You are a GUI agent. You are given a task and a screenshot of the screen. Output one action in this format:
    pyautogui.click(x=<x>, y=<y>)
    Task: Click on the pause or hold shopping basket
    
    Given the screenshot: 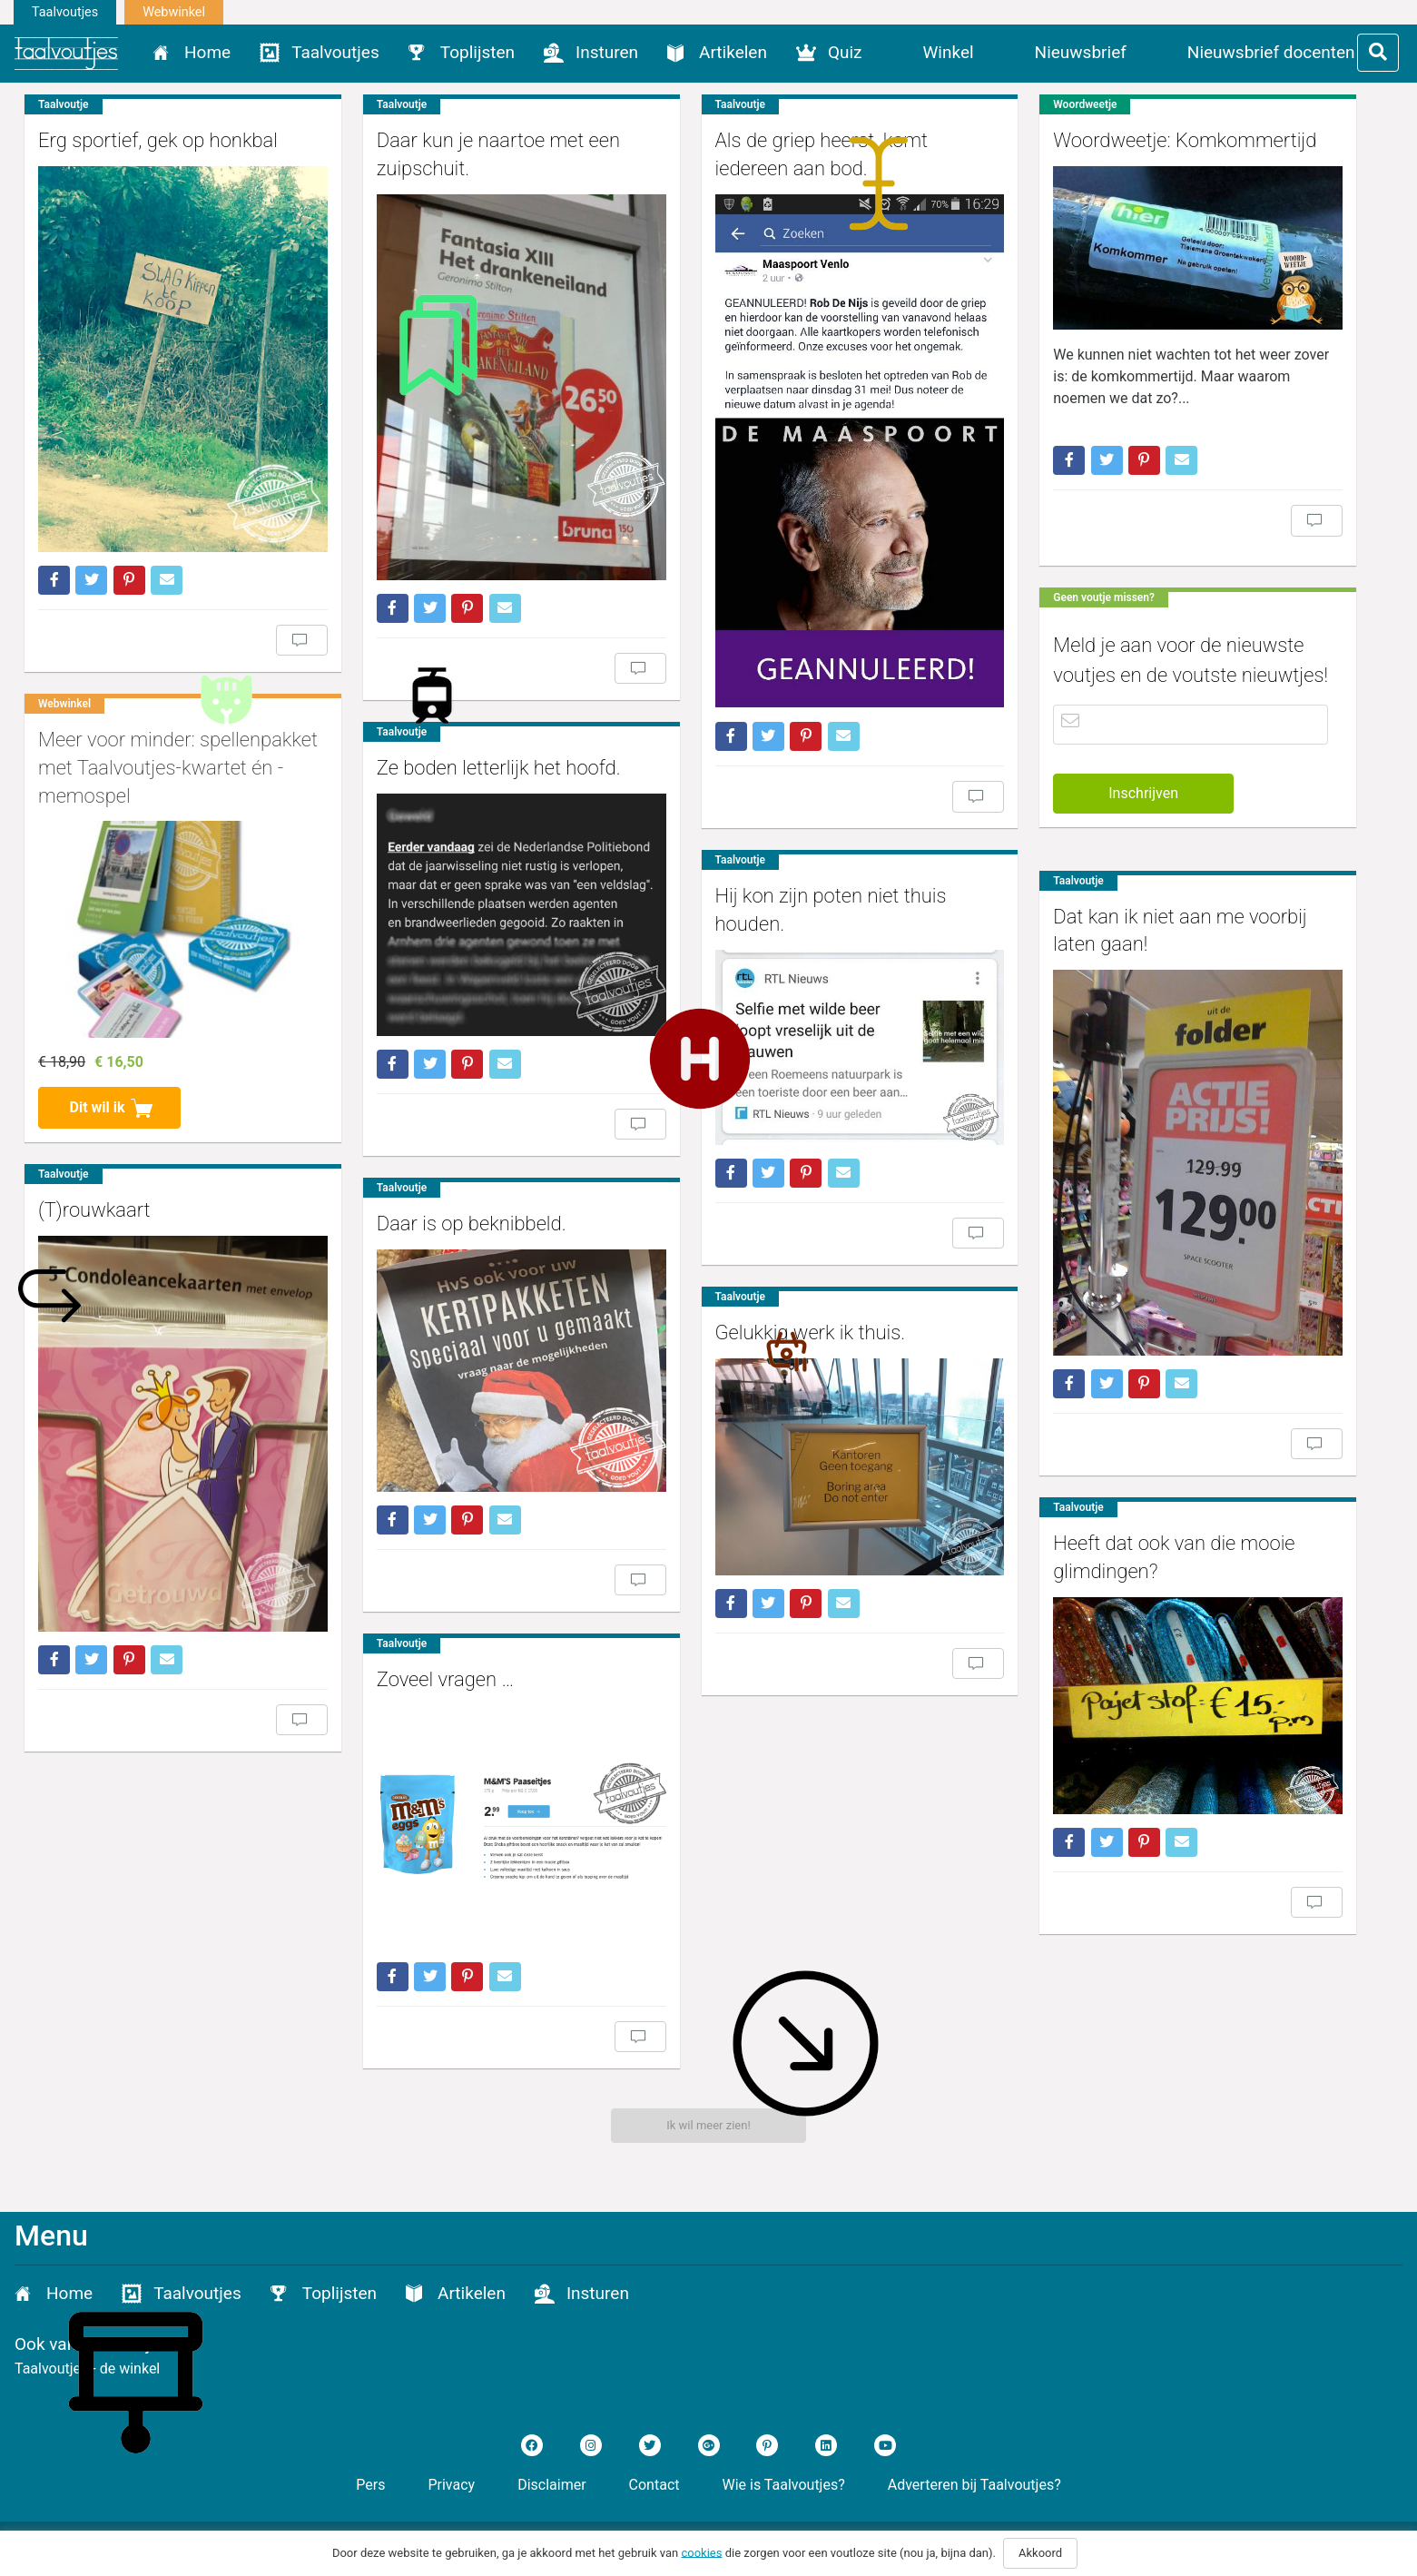 What is the action you would take?
    pyautogui.click(x=786, y=1349)
    